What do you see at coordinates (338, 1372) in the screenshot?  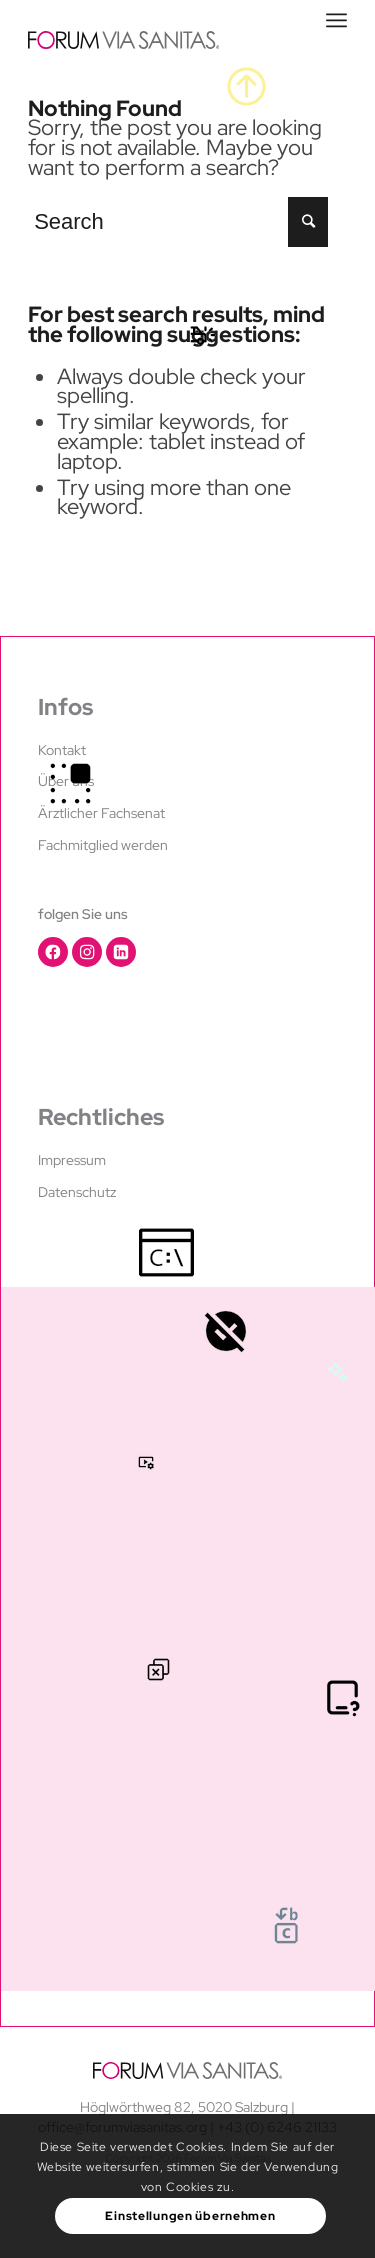 I see `indicates AI-generated or enhanced content` at bounding box center [338, 1372].